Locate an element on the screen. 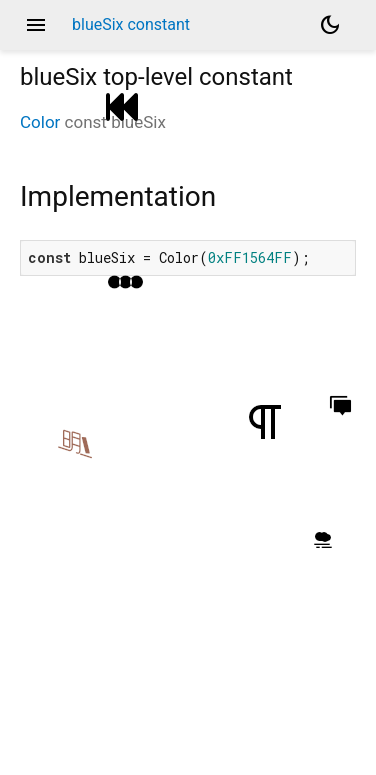  skip to previous track is located at coordinates (122, 107).